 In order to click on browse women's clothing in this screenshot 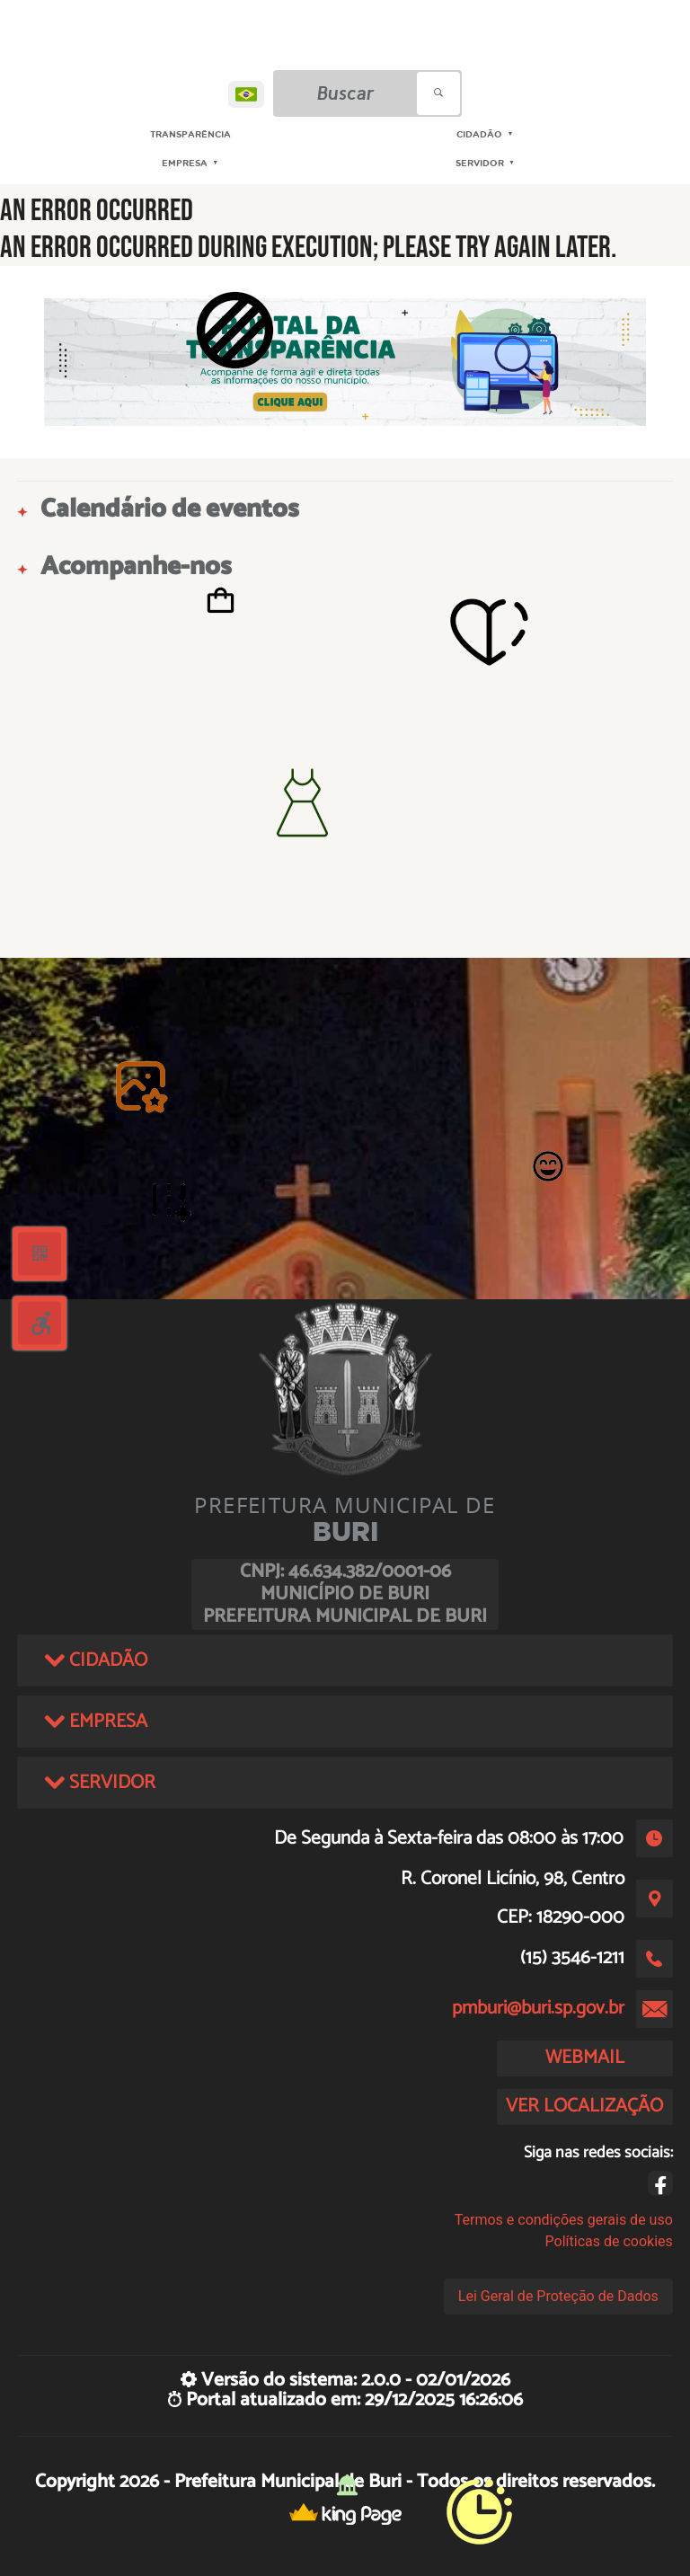, I will do `click(302, 806)`.